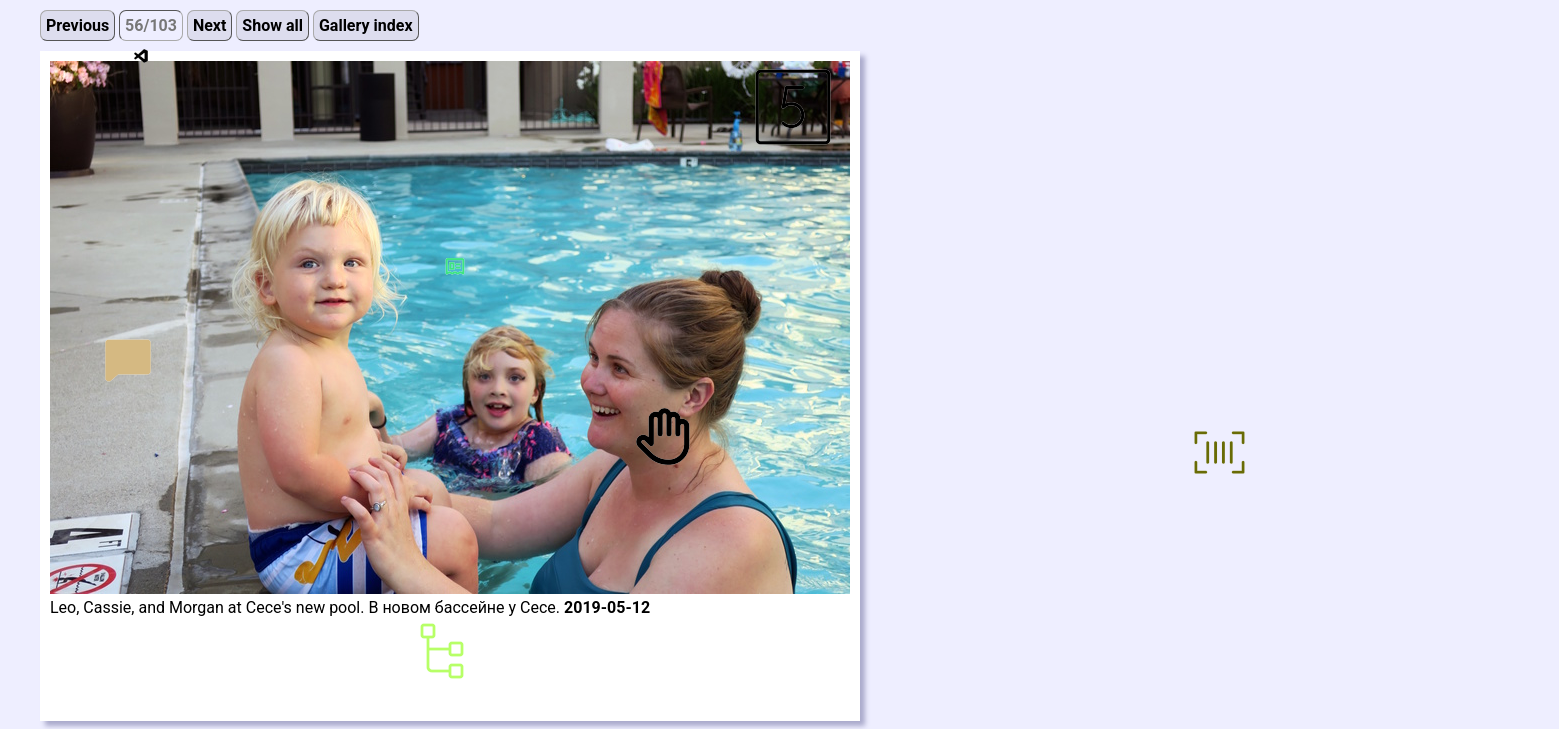 The width and height of the screenshot is (1559, 729). Describe the element at coordinates (141, 56) in the screenshot. I see `open Visual Studio Code` at that location.